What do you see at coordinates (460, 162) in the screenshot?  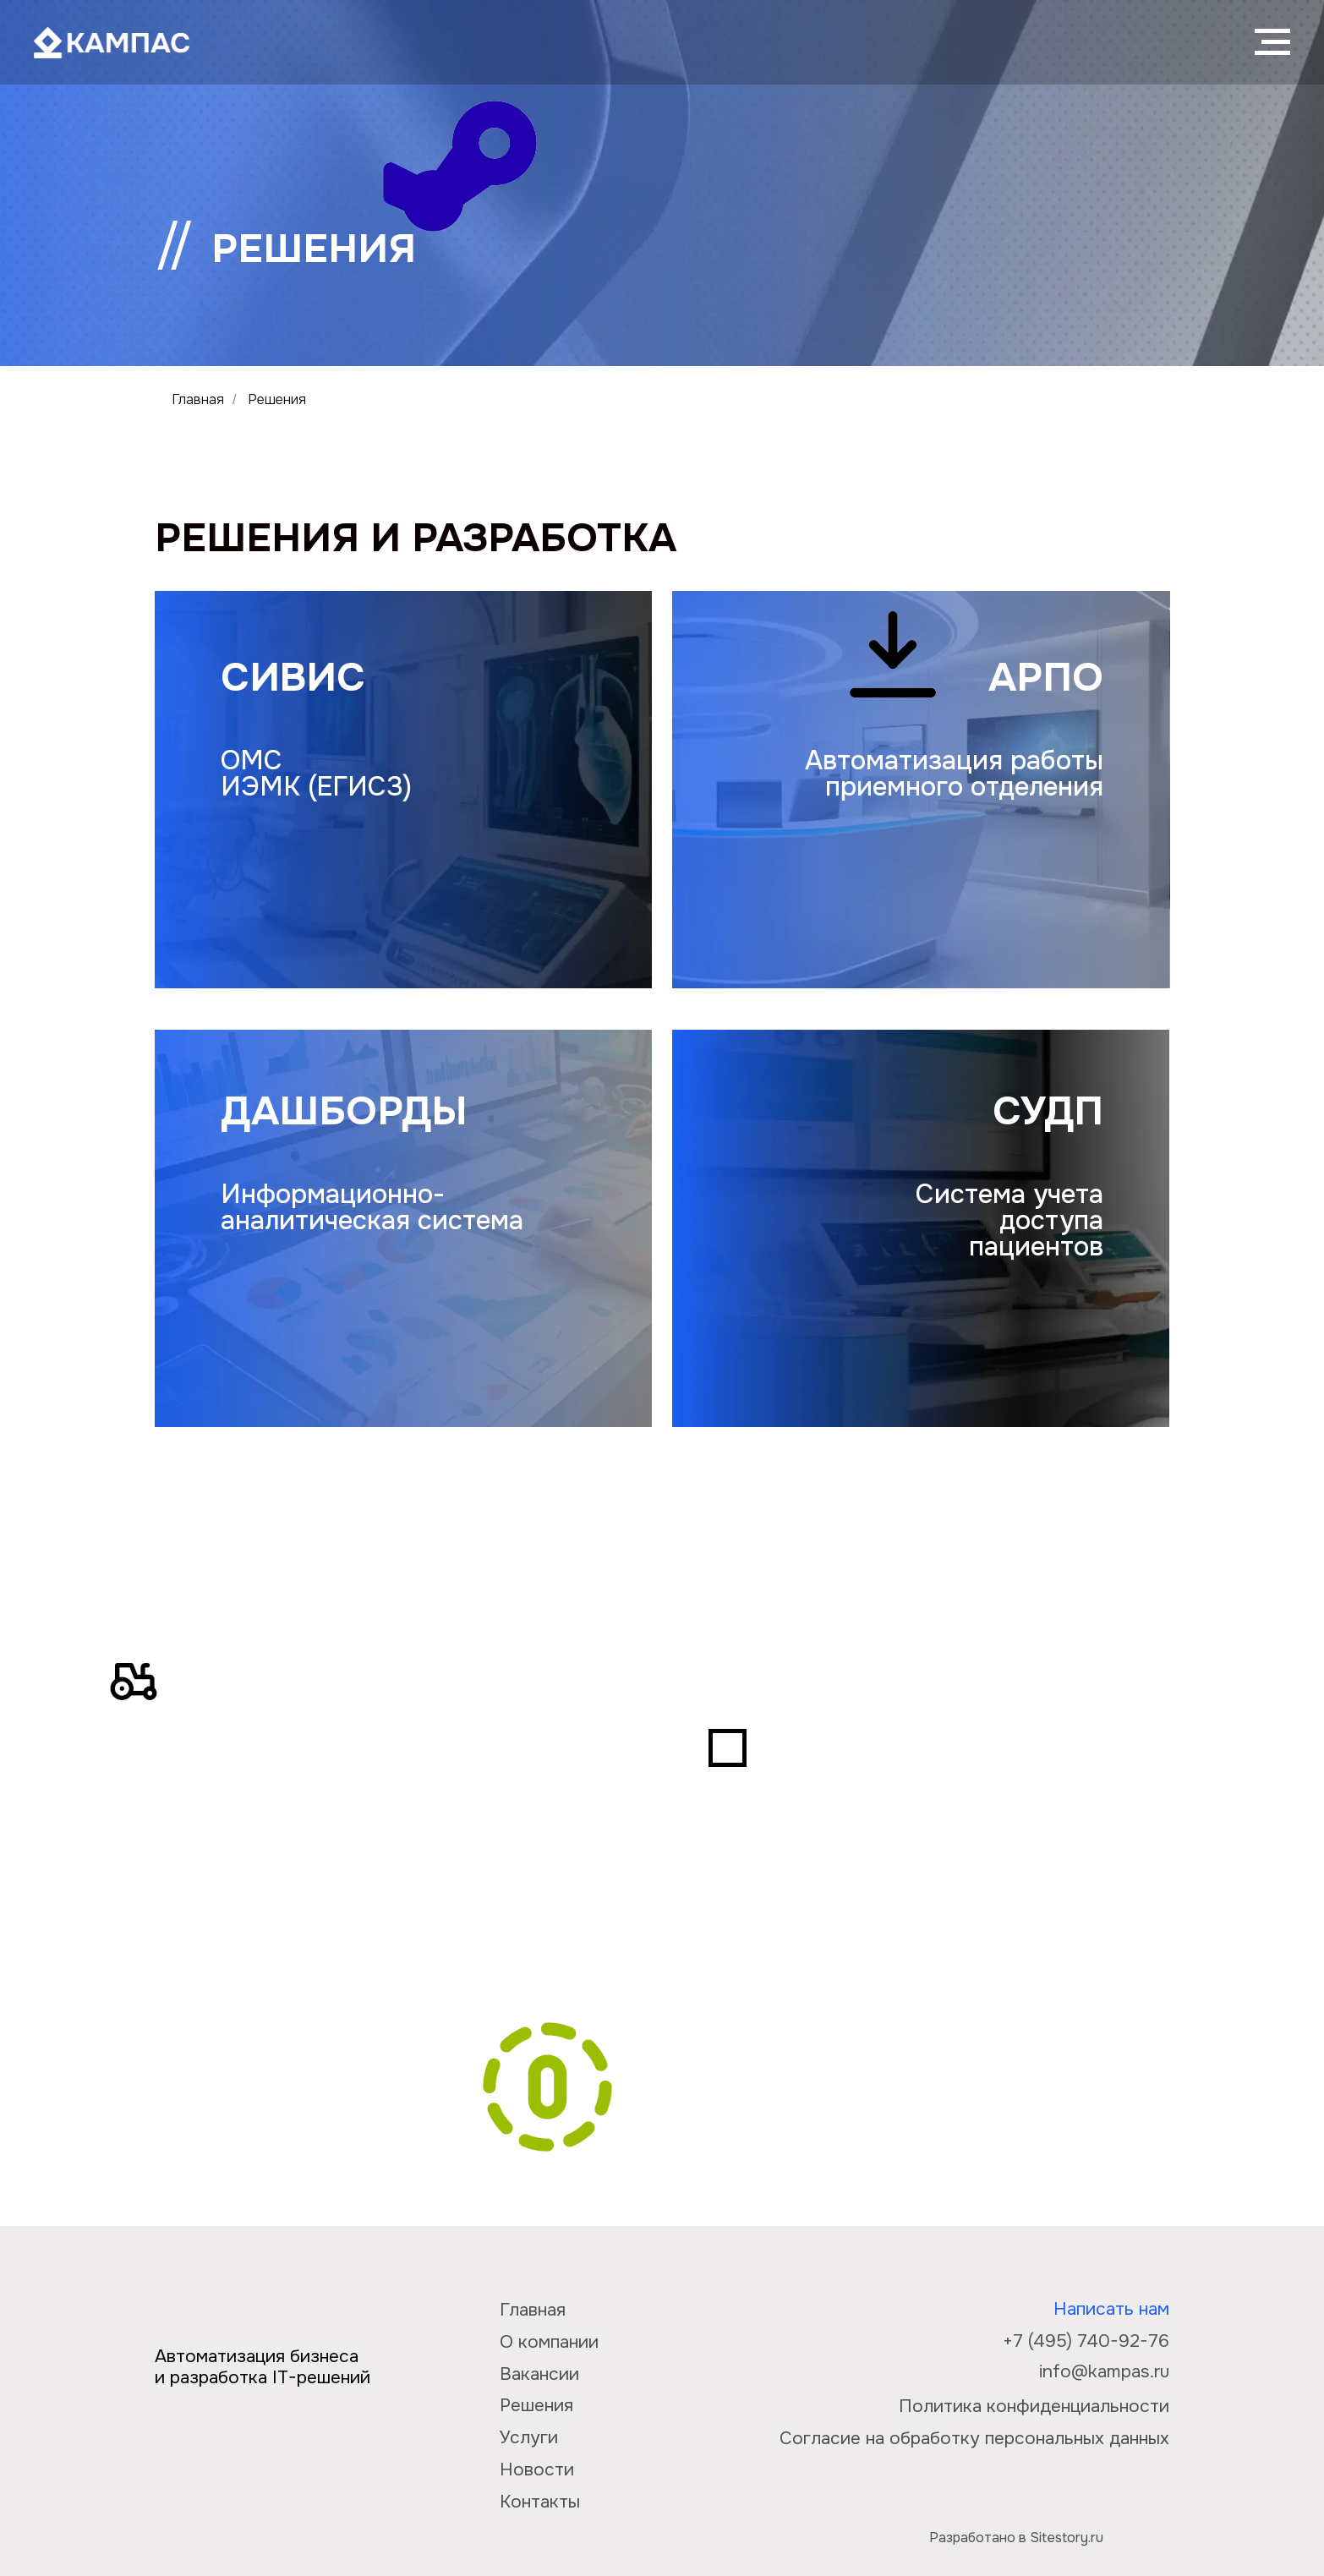 I see `open Steam gaming platform` at bounding box center [460, 162].